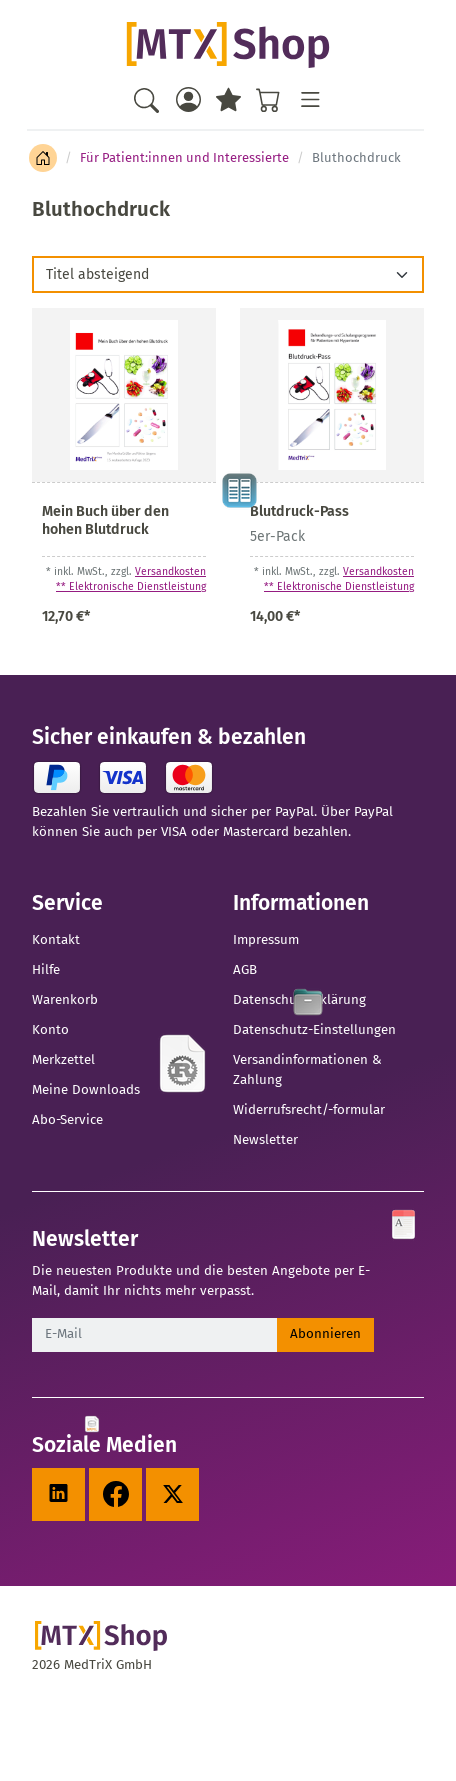  Describe the element at coordinates (239, 490) in the screenshot. I see `open progress tracking app` at that location.